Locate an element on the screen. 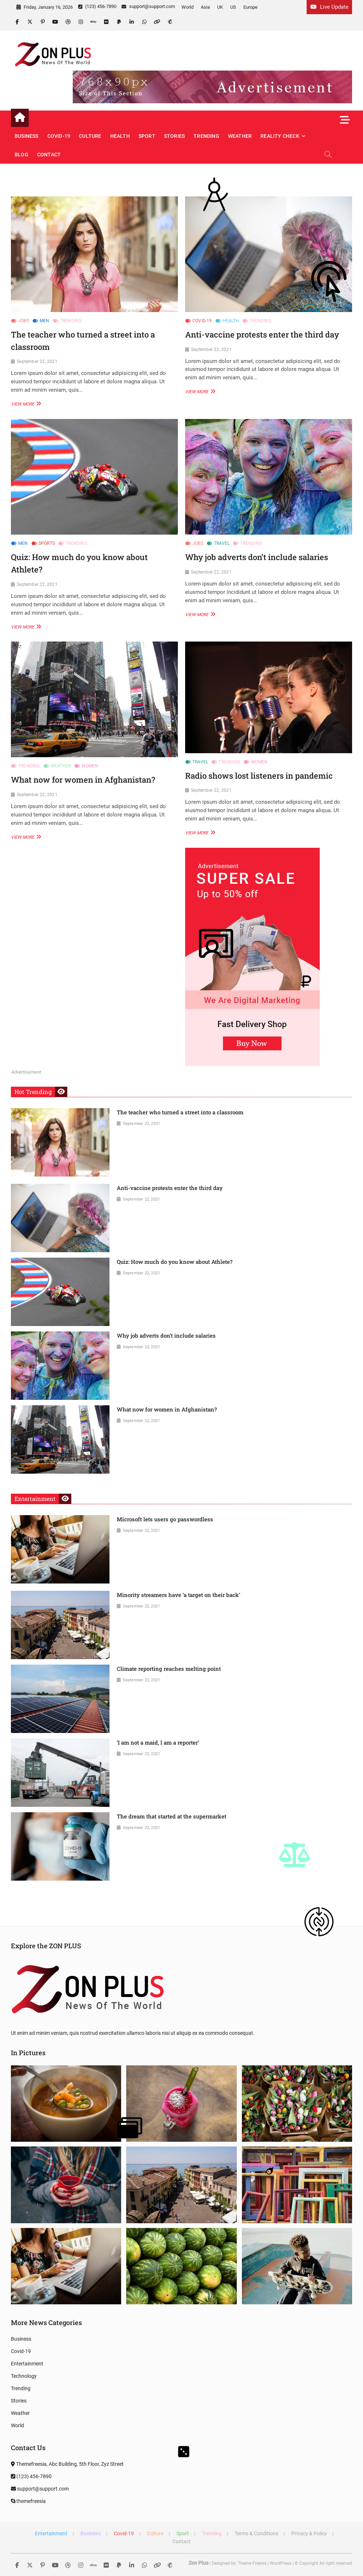 This screenshot has height=2576, width=363. access drawing or drafting tools is located at coordinates (214, 195).